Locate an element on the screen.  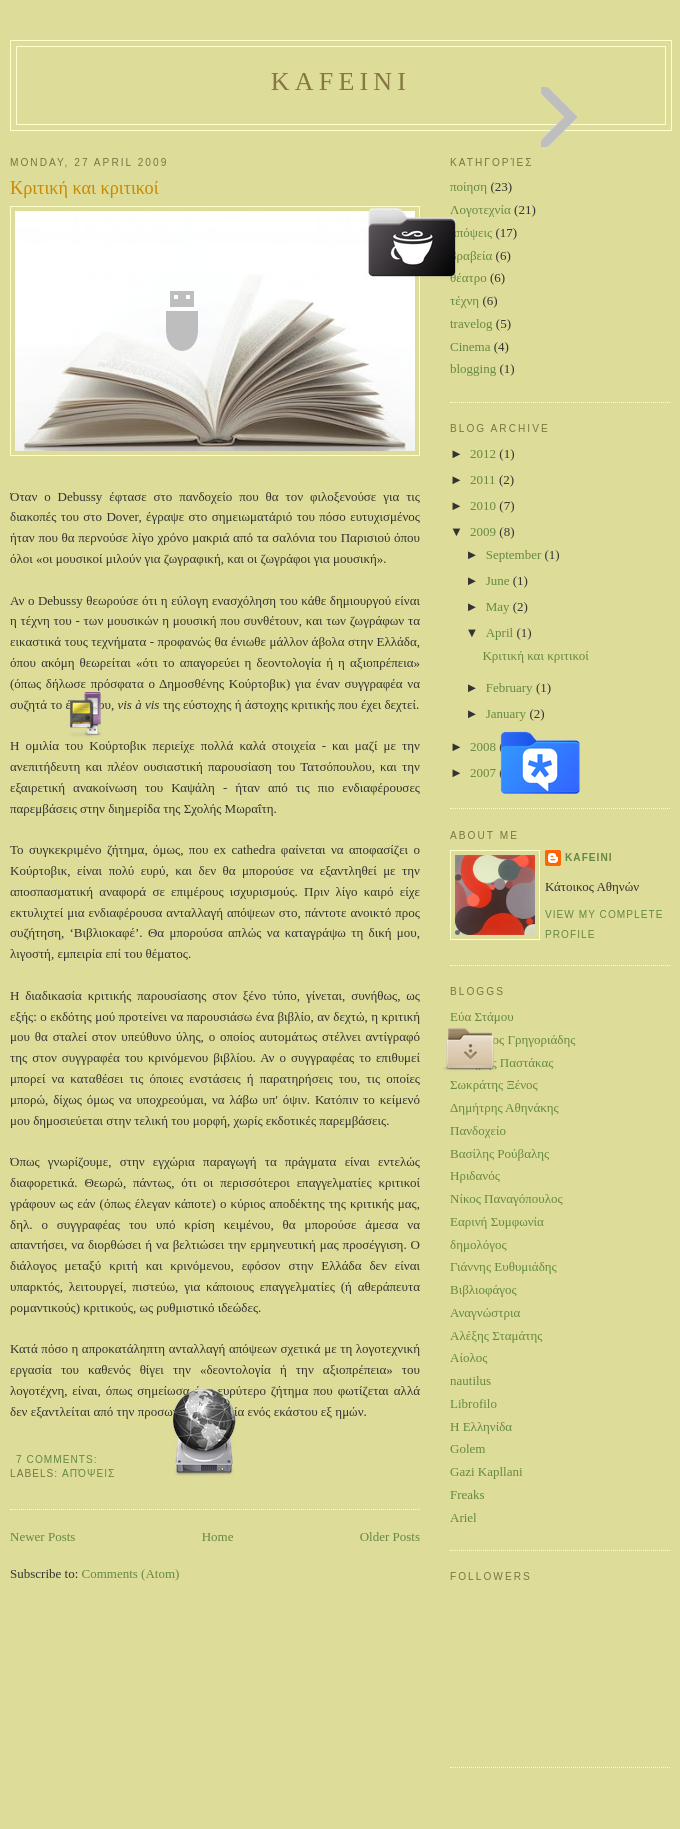
open Tim messaging app folder is located at coordinates (540, 765).